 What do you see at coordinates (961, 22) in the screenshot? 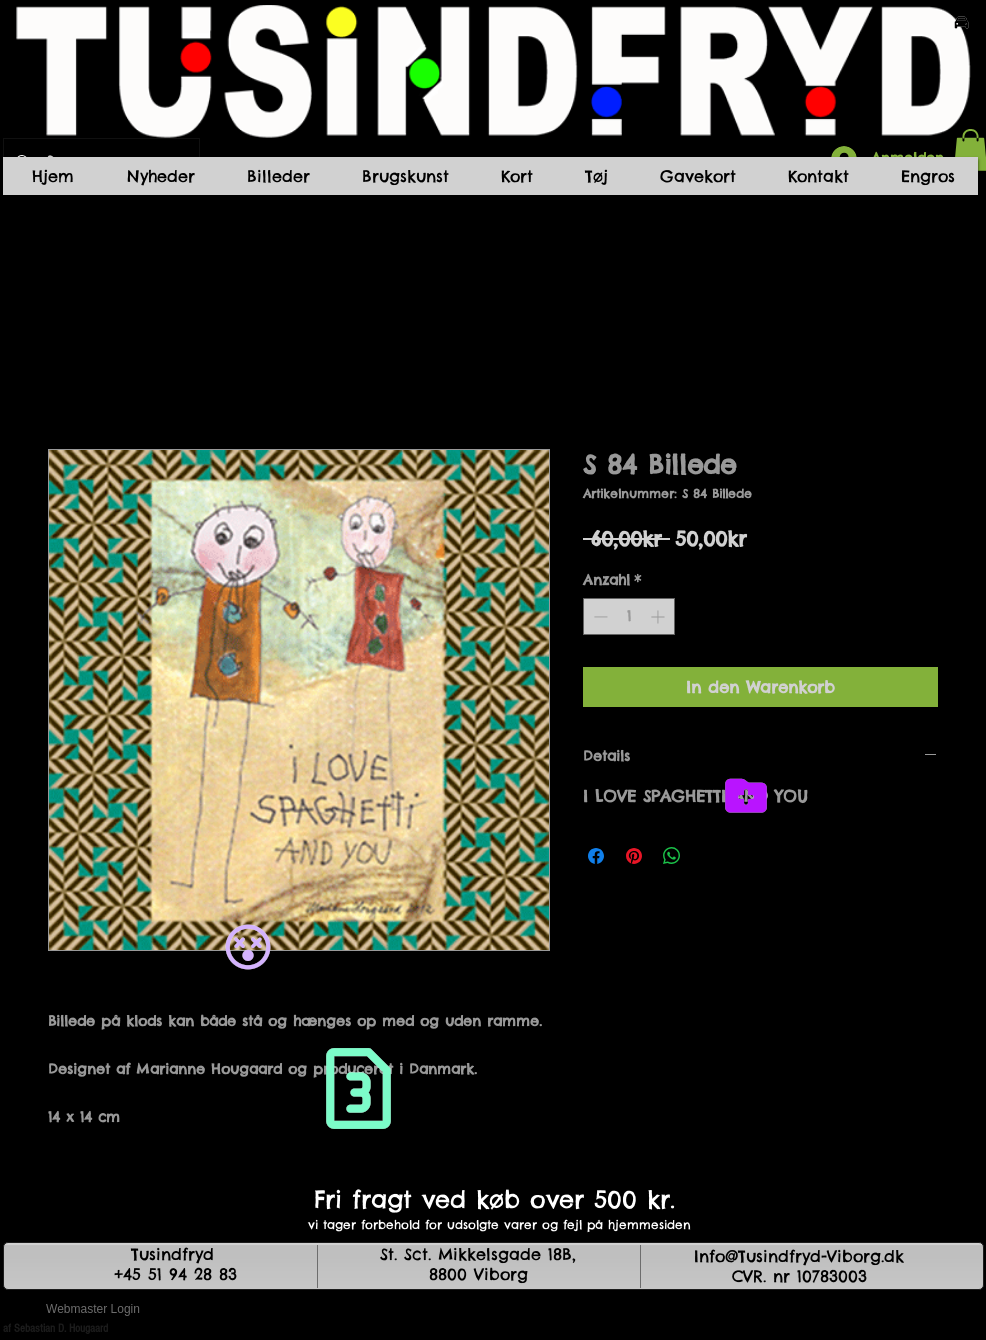
I see `select car or automobile option` at bounding box center [961, 22].